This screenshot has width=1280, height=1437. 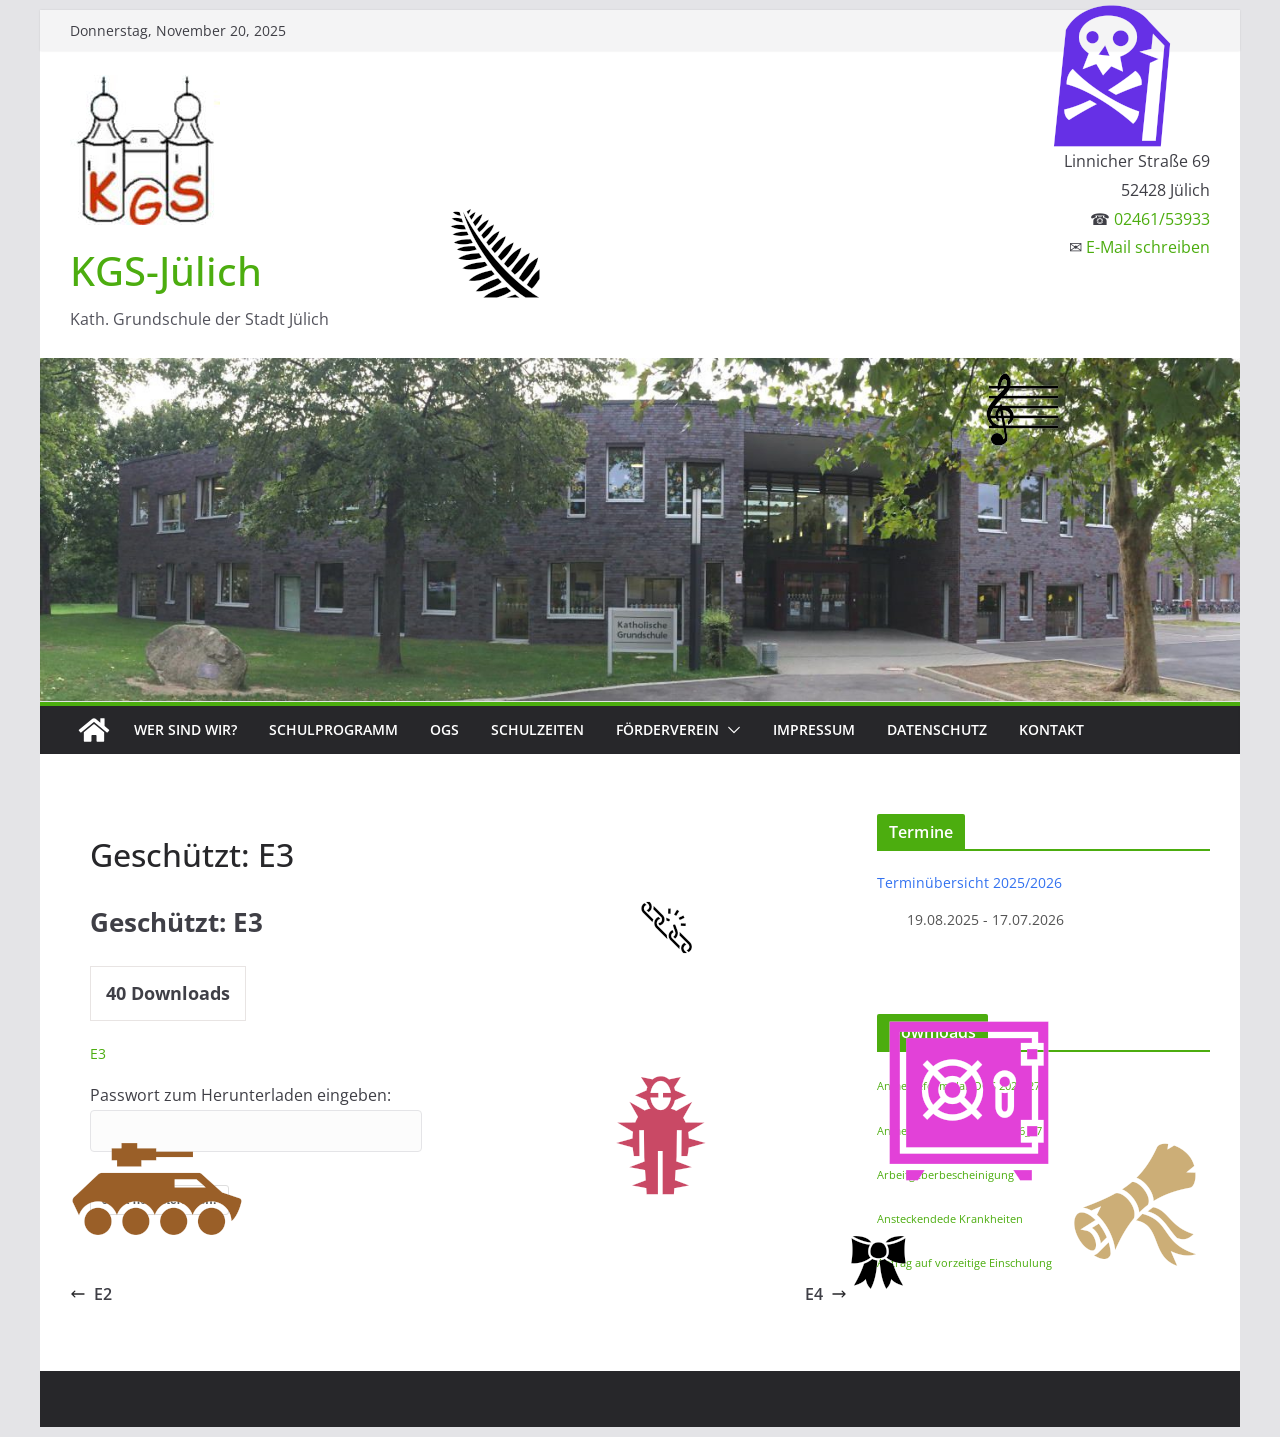 What do you see at coordinates (495, 253) in the screenshot?
I see `indicates plant or nature category` at bounding box center [495, 253].